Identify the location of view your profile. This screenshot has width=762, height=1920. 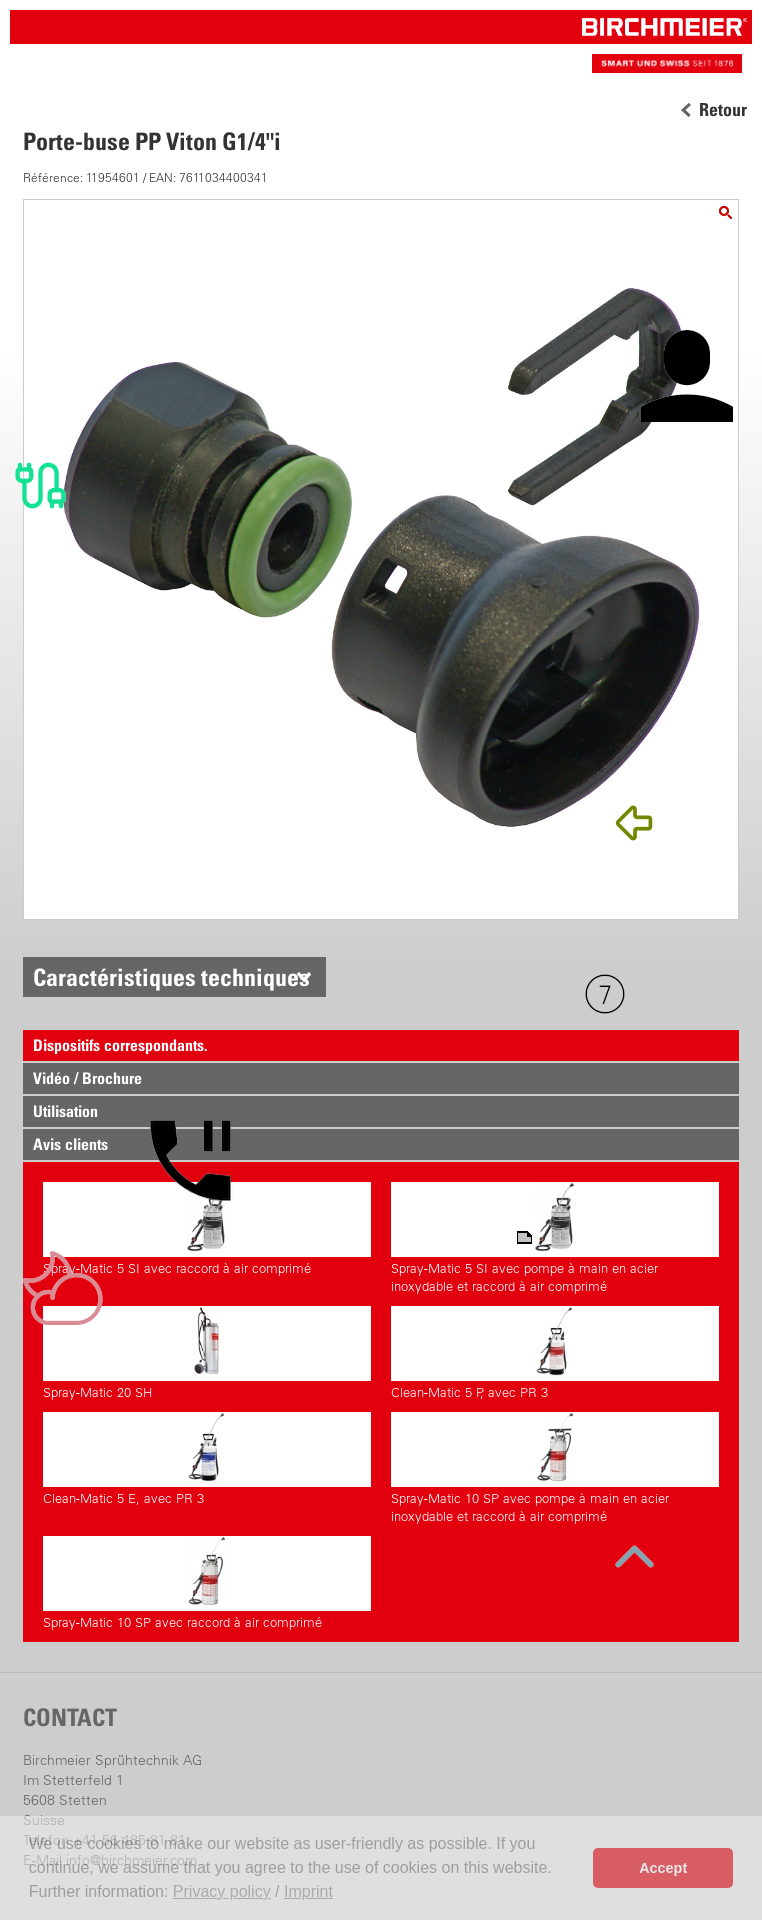
(687, 376).